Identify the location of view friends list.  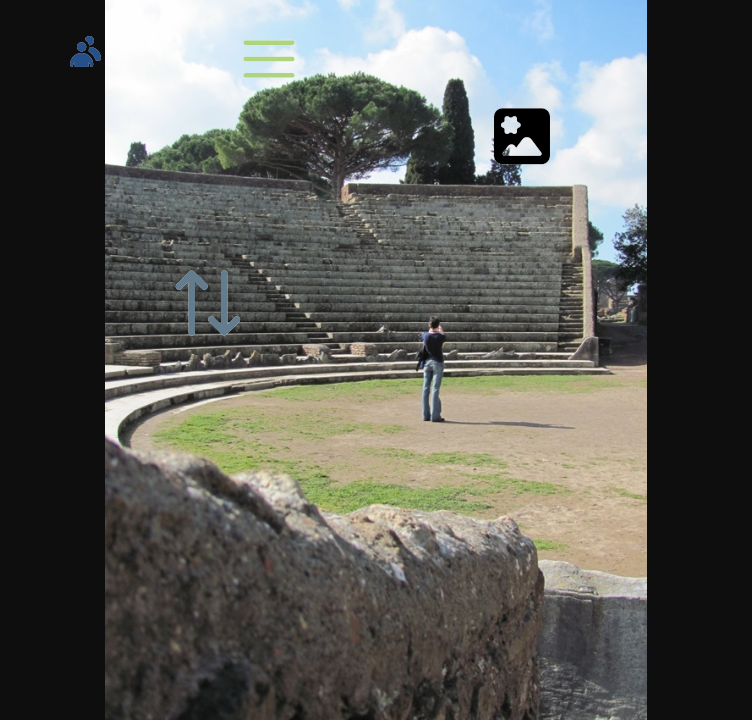
(85, 51).